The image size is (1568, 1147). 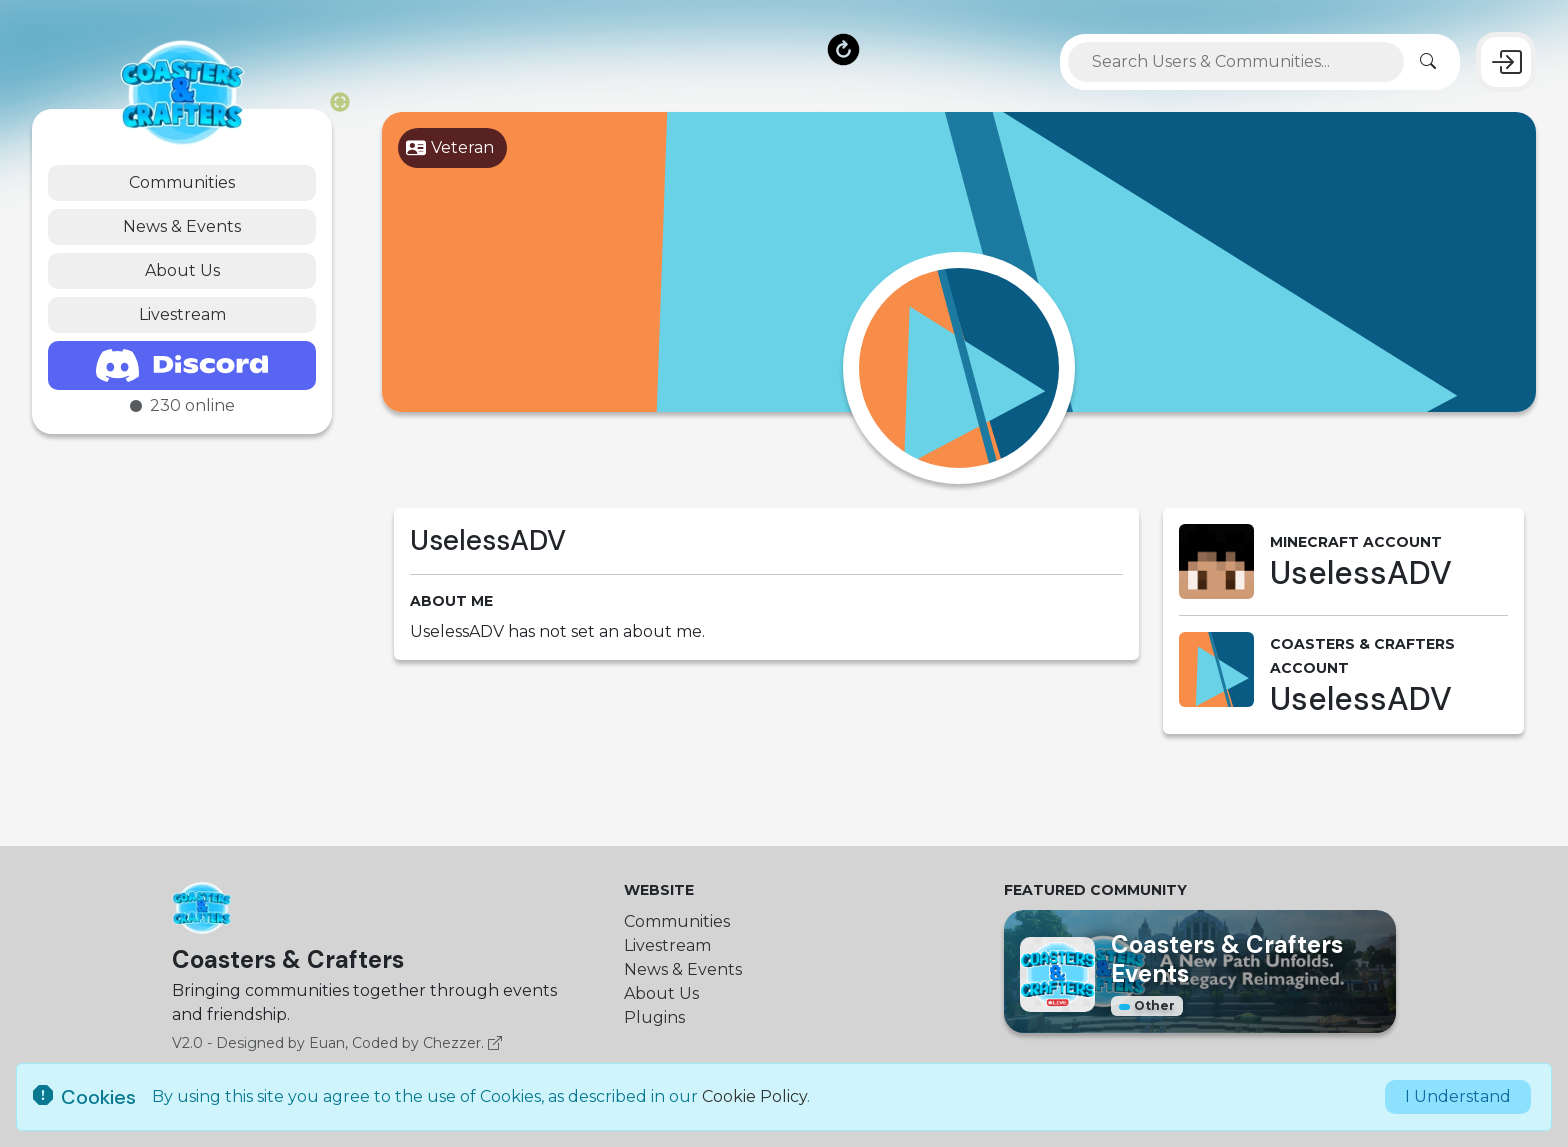 What do you see at coordinates (340, 102) in the screenshot?
I see `tap to scan a QR code or barcode` at bounding box center [340, 102].